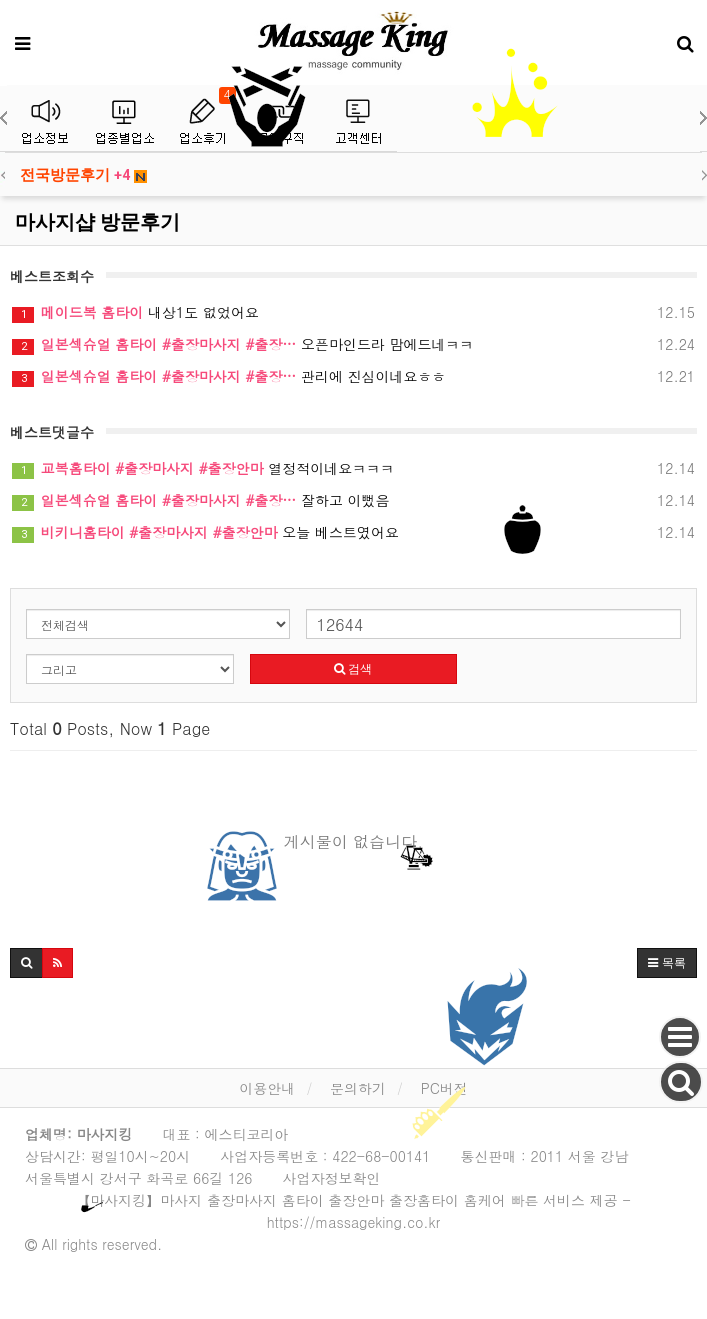  Describe the element at coordinates (267, 105) in the screenshot. I see `view combat power or battle strength` at that location.